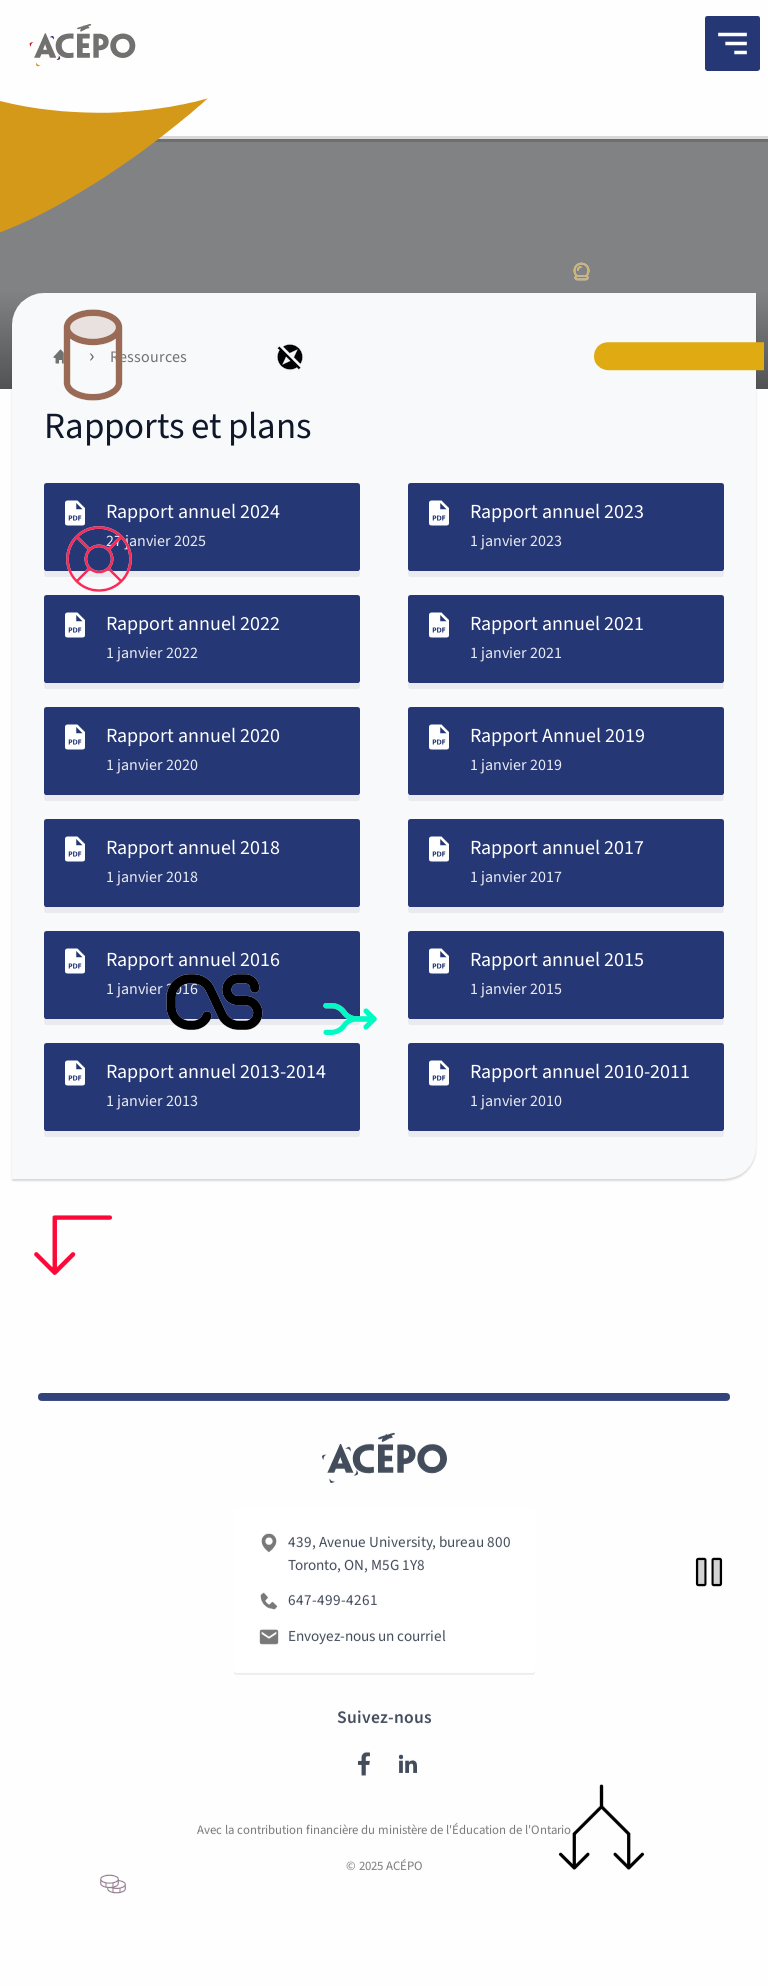 This screenshot has height=1986, width=768. Describe the element at coordinates (93, 355) in the screenshot. I see `database or data storage` at that location.